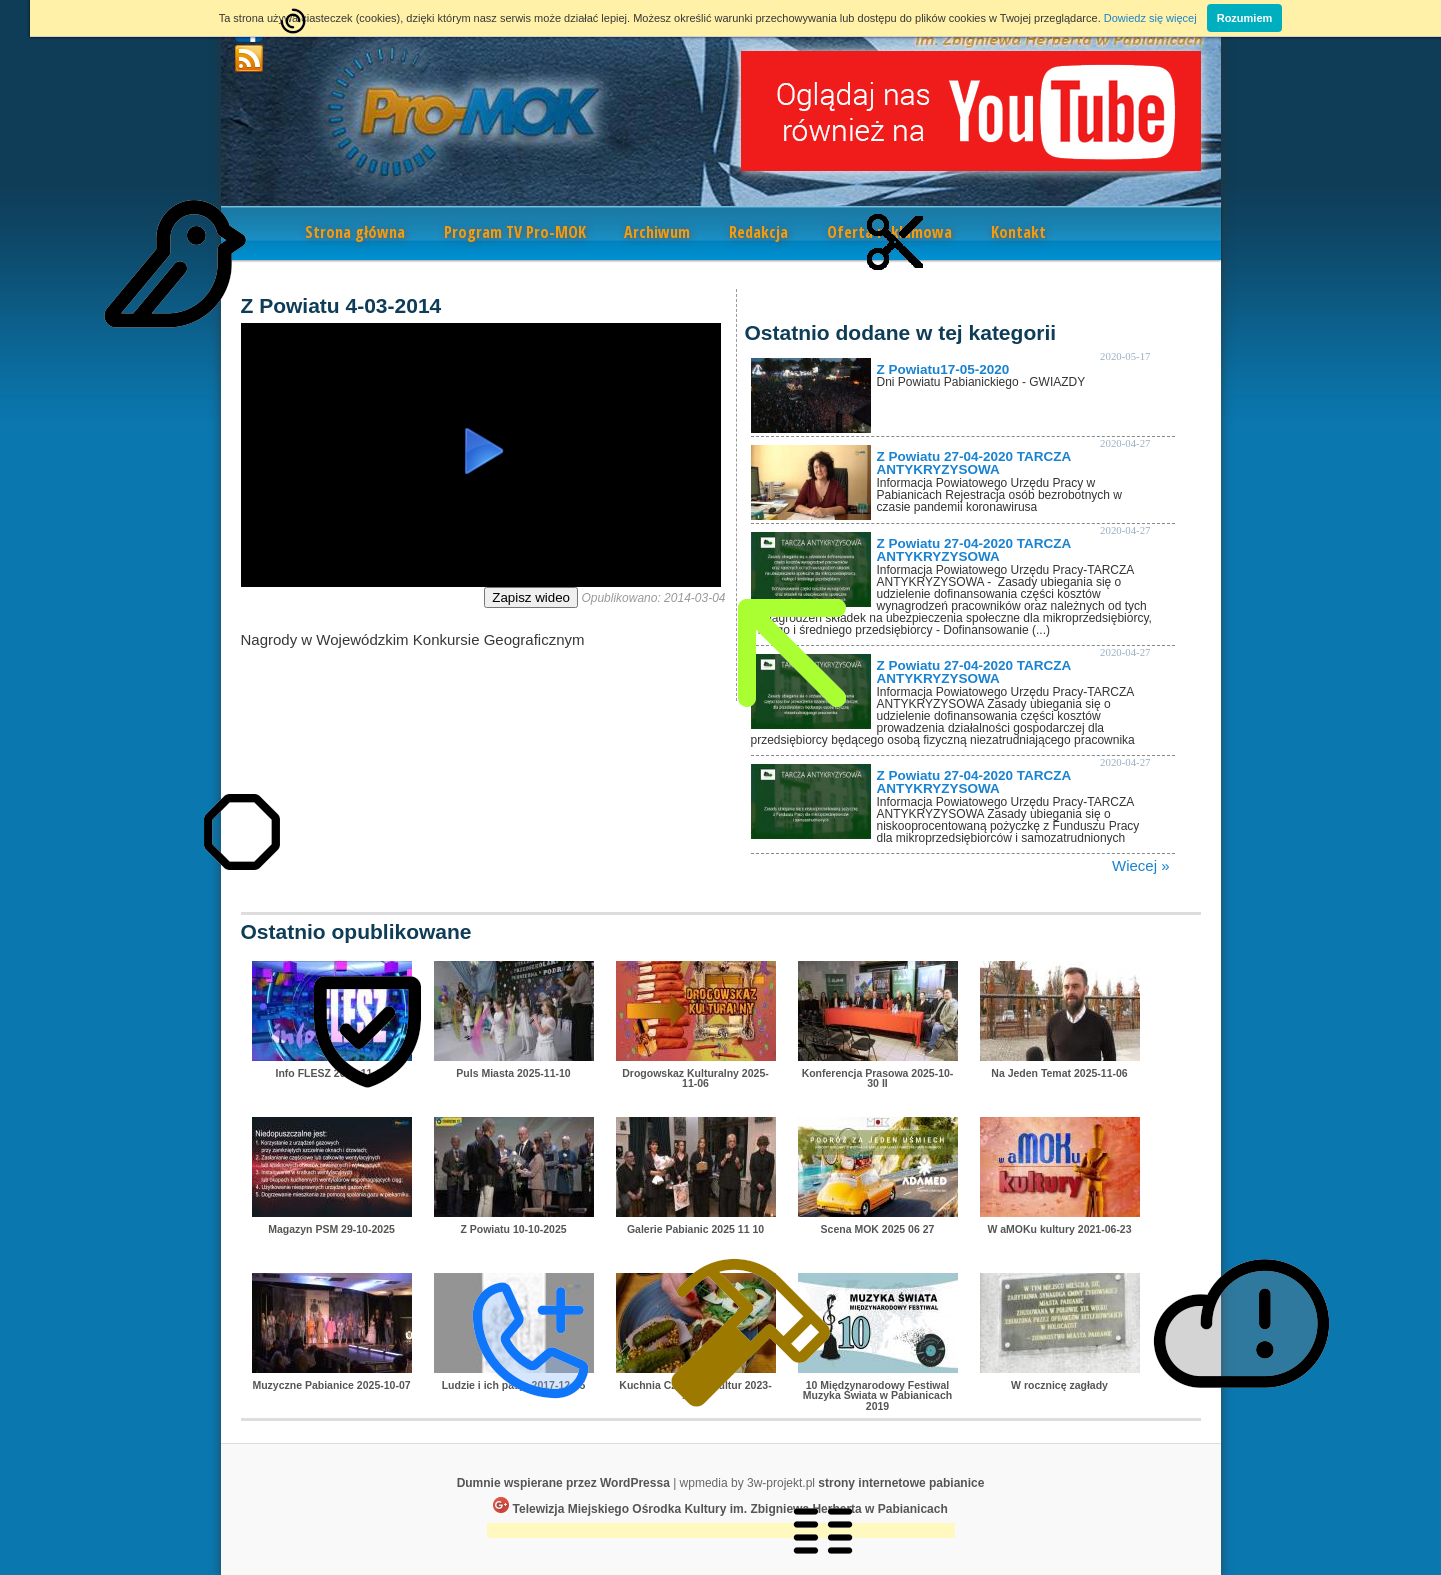 The image size is (1441, 1575). Describe the element at coordinates (1241, 1323) in the screenshot. I see `cloud storage warning or issue detected` at that location.